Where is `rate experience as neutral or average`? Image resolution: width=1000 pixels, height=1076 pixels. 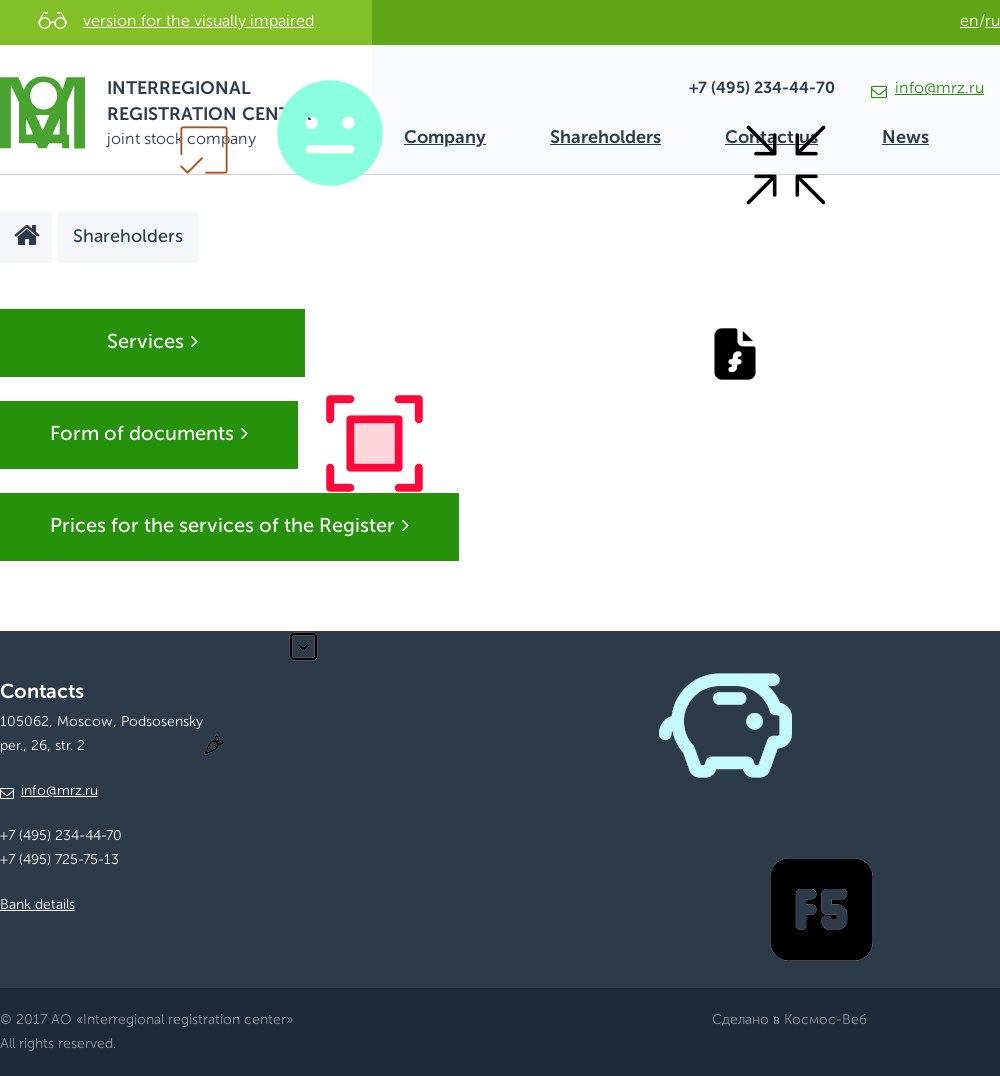
rate experience as neutral or average is located at coordinates (330, 133).